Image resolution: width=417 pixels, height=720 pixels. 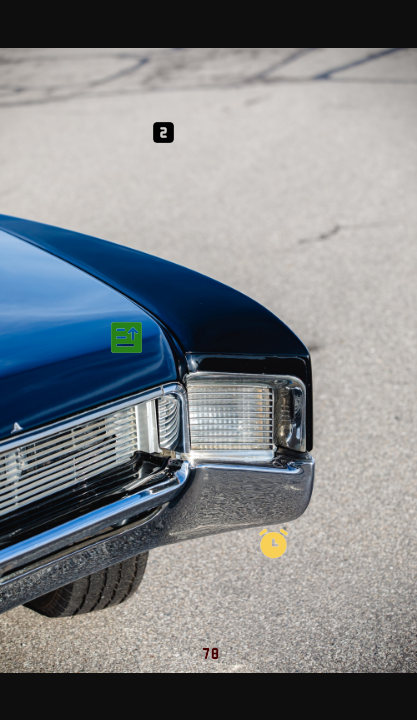 What do you see at coordinates (126, 337) in the screenshot?
I see `sort items in descending order` at bounding box center [126, 337].